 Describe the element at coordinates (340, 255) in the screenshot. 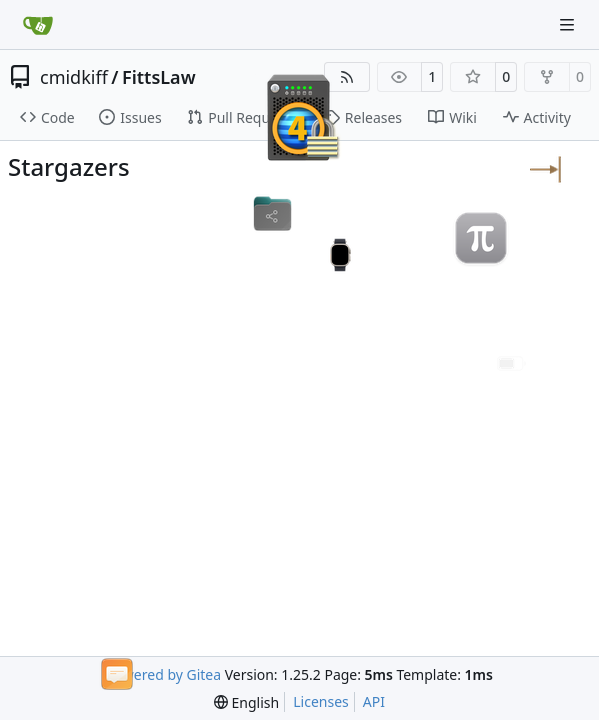

I see `apple watch ultra device icon` at that location.